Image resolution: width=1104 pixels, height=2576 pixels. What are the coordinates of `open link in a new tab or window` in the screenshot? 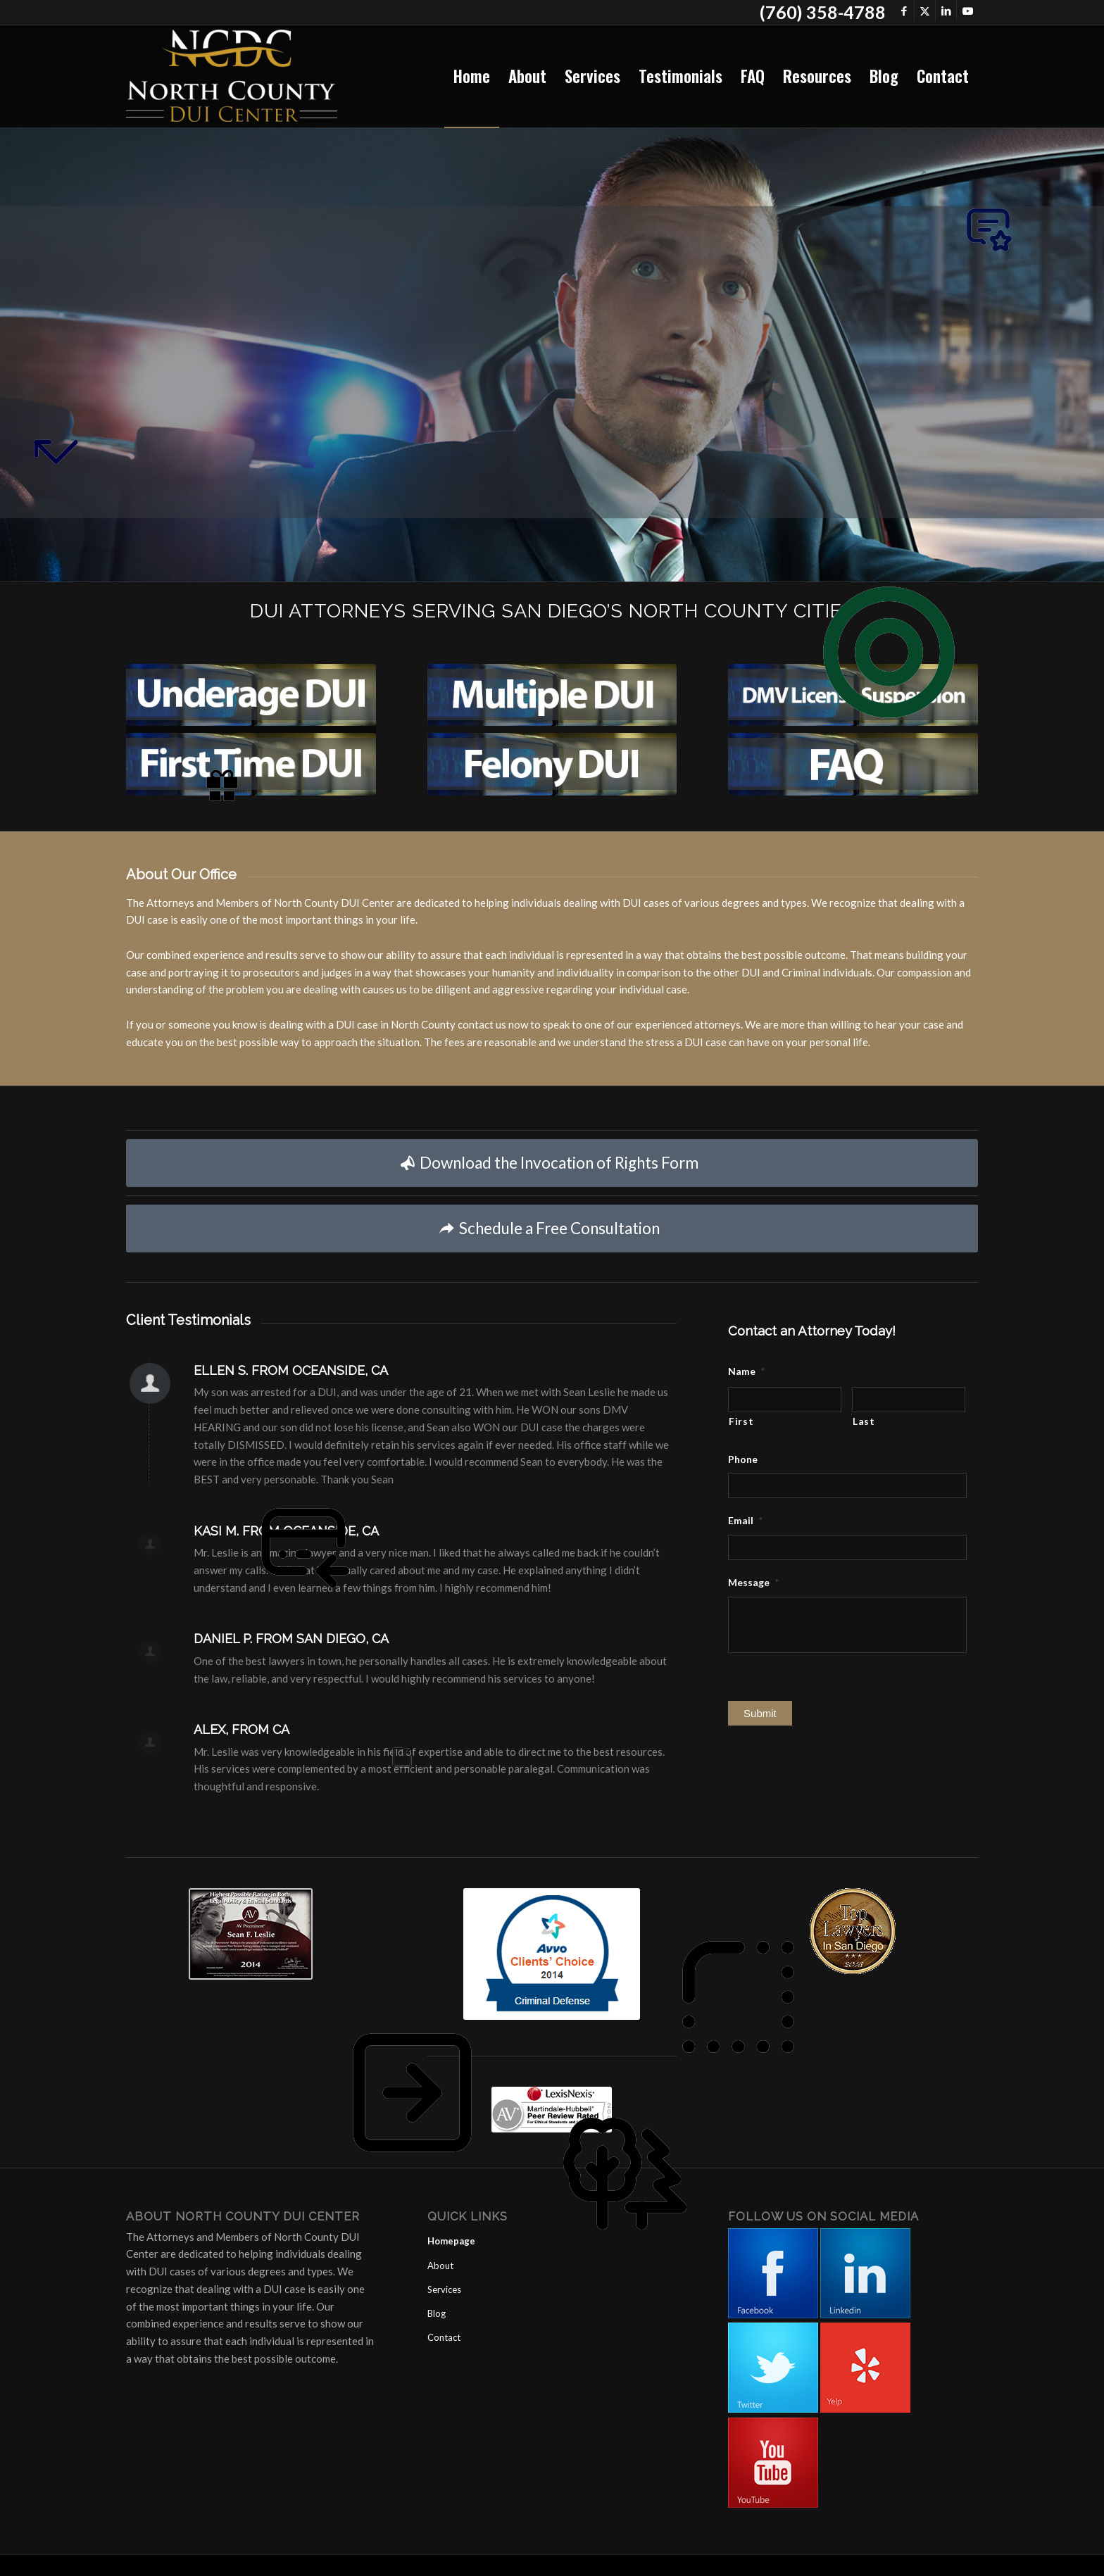 It's located at (402, 1757).